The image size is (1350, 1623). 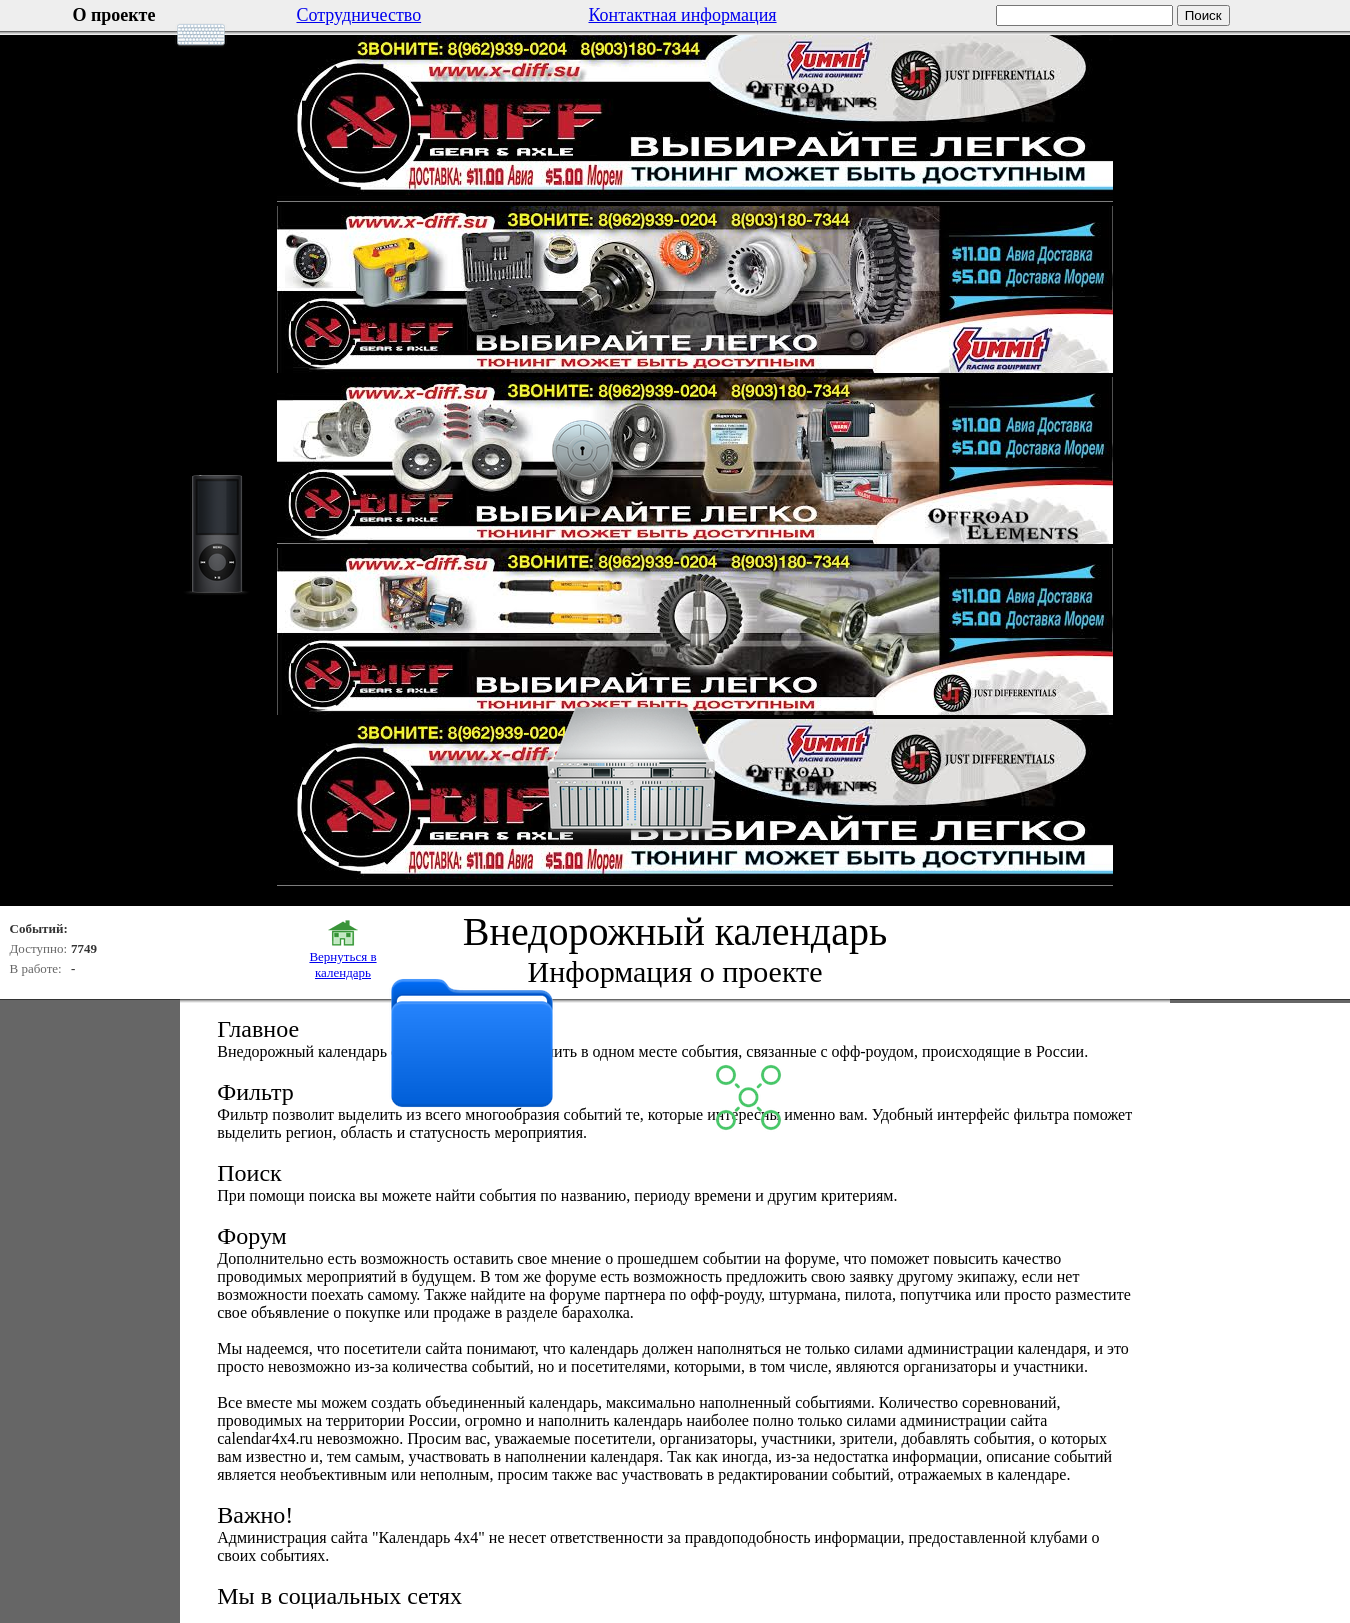 What do you see at coordinates (748, 1097) in the screenshot?
I see `access media library replication tools` at bounding box center [748, 1097].